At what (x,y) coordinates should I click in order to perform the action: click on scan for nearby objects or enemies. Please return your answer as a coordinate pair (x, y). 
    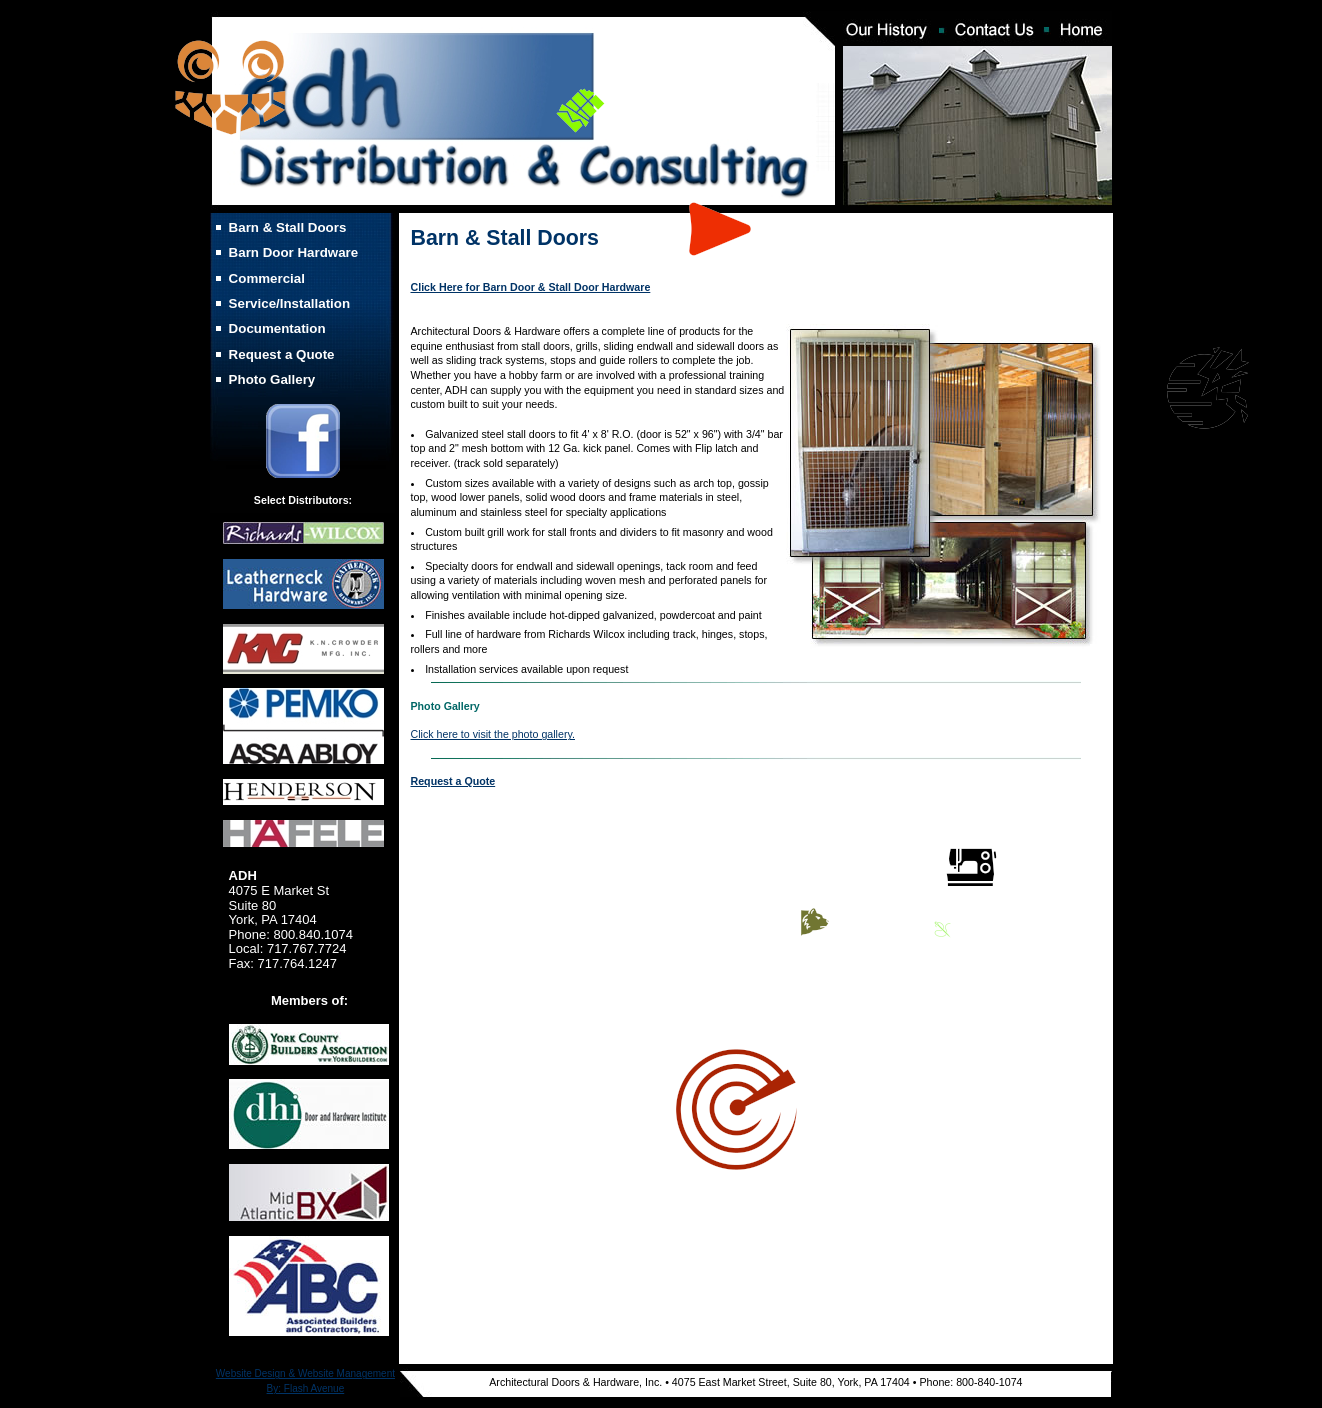
    Looking at the image, I should click on (736, 1109).